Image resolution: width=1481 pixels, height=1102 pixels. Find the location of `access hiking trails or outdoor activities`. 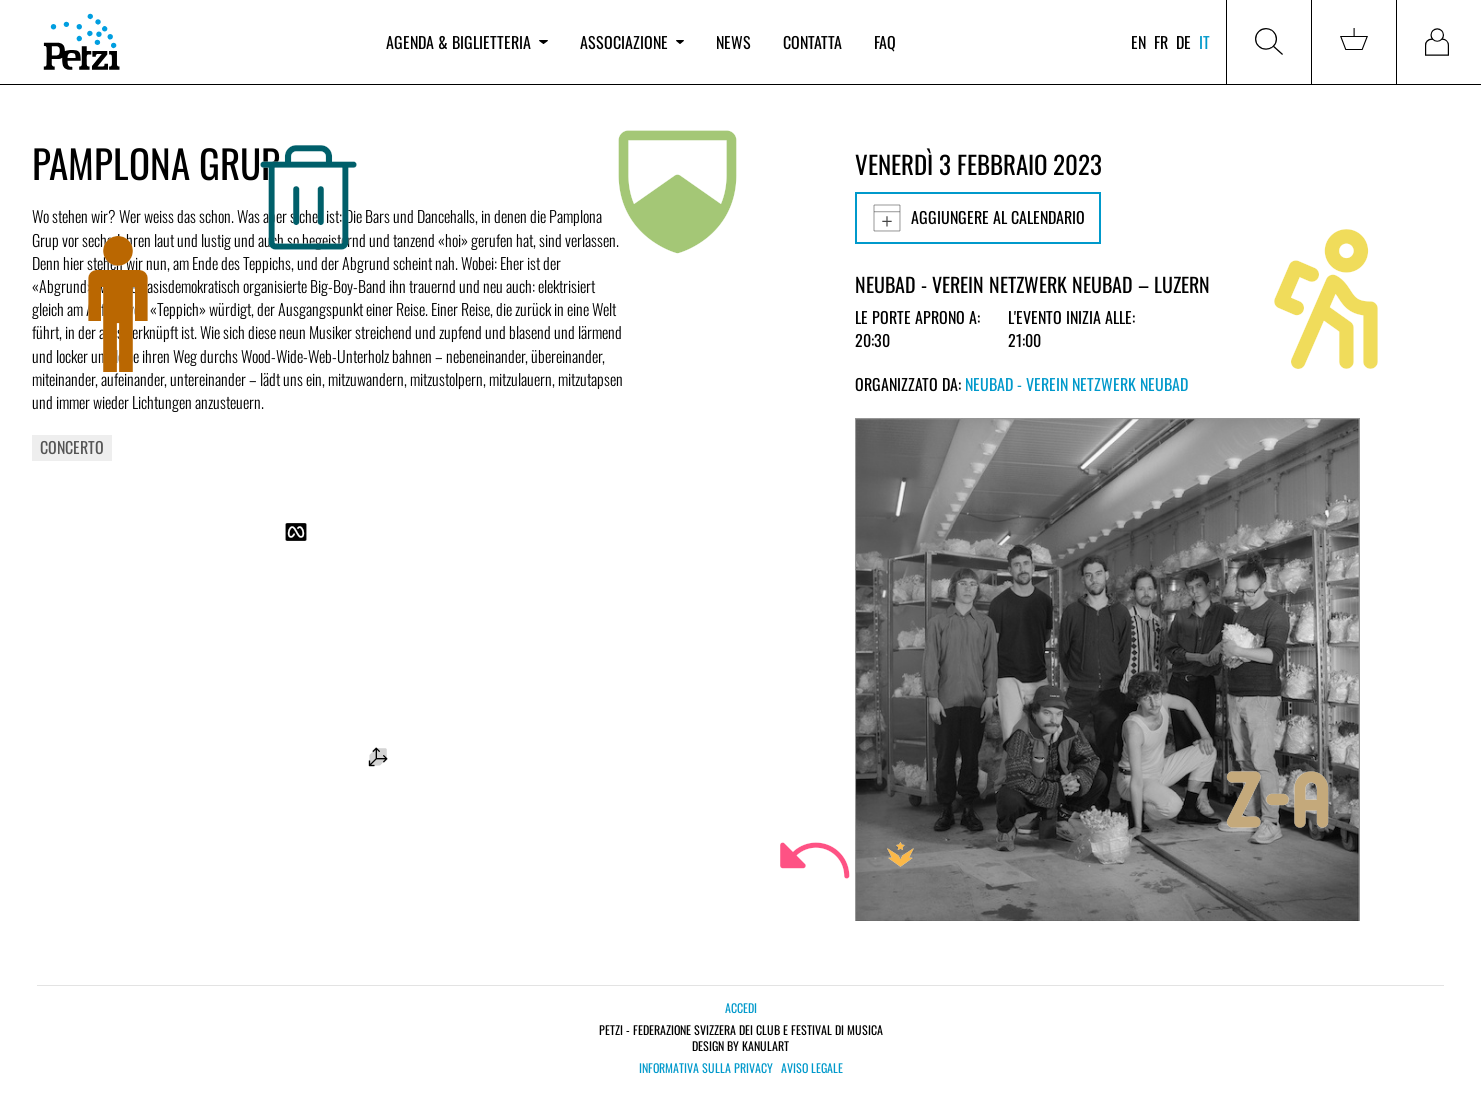

access hiking trails or outdoor activities is located at coordinates (1332, 299).